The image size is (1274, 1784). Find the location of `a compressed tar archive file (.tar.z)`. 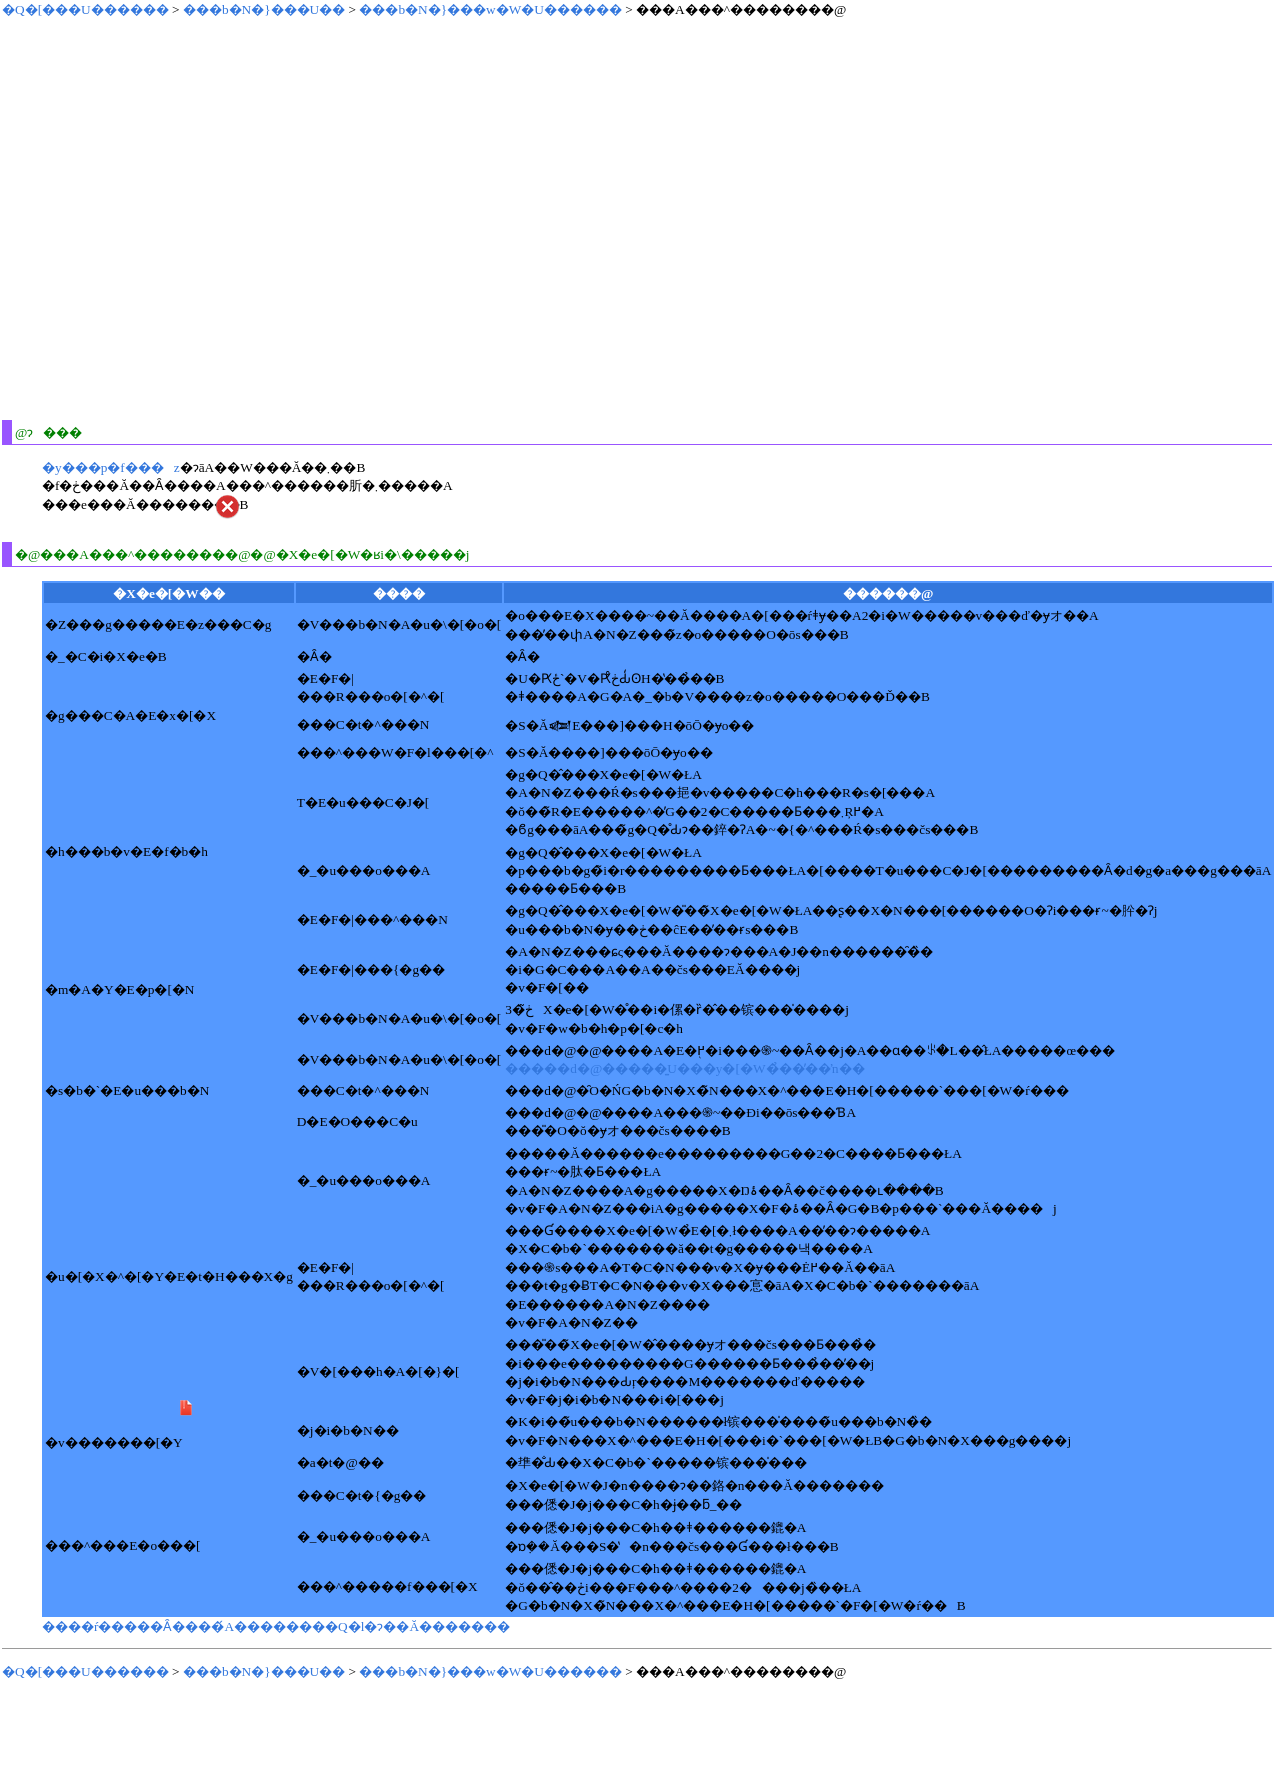

a compressed tar archive file (.tar.z) is located at coordinates (186, 1408).